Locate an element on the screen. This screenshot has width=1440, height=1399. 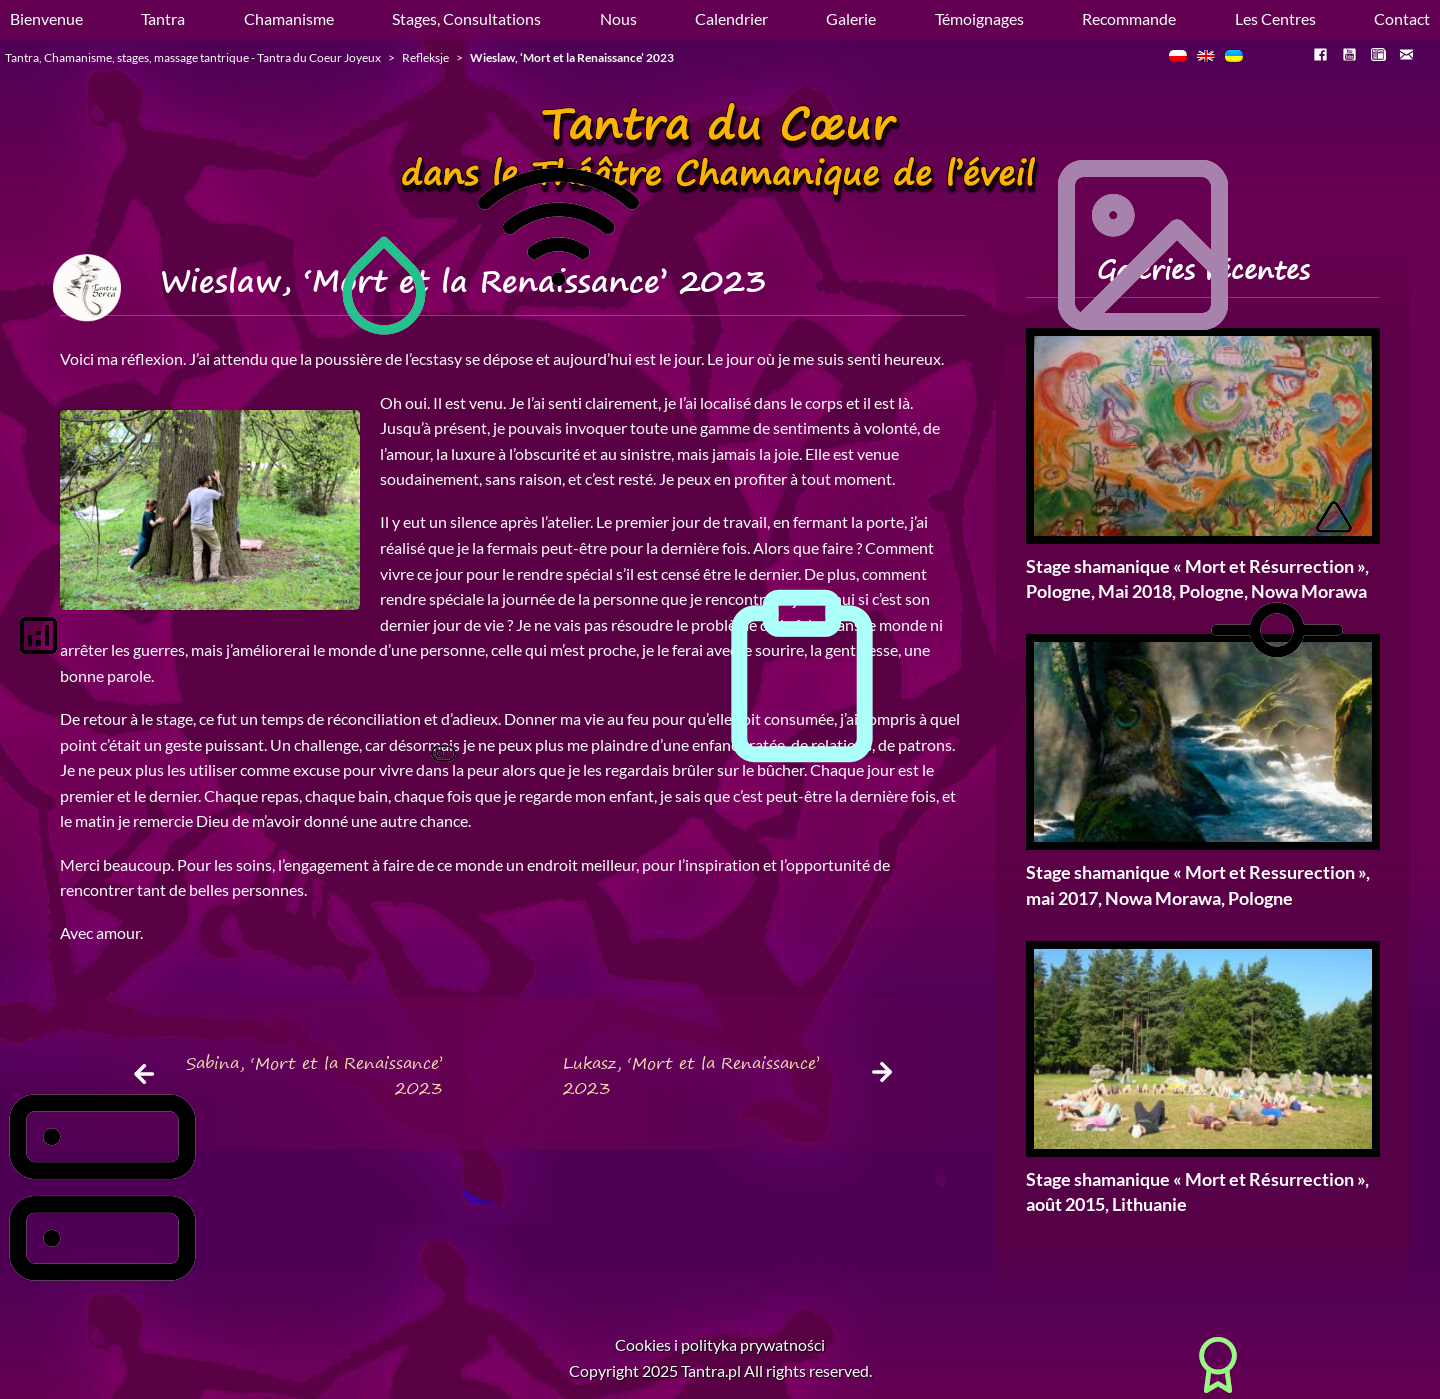
access server settings or status is located at coordinates (102, 1187).